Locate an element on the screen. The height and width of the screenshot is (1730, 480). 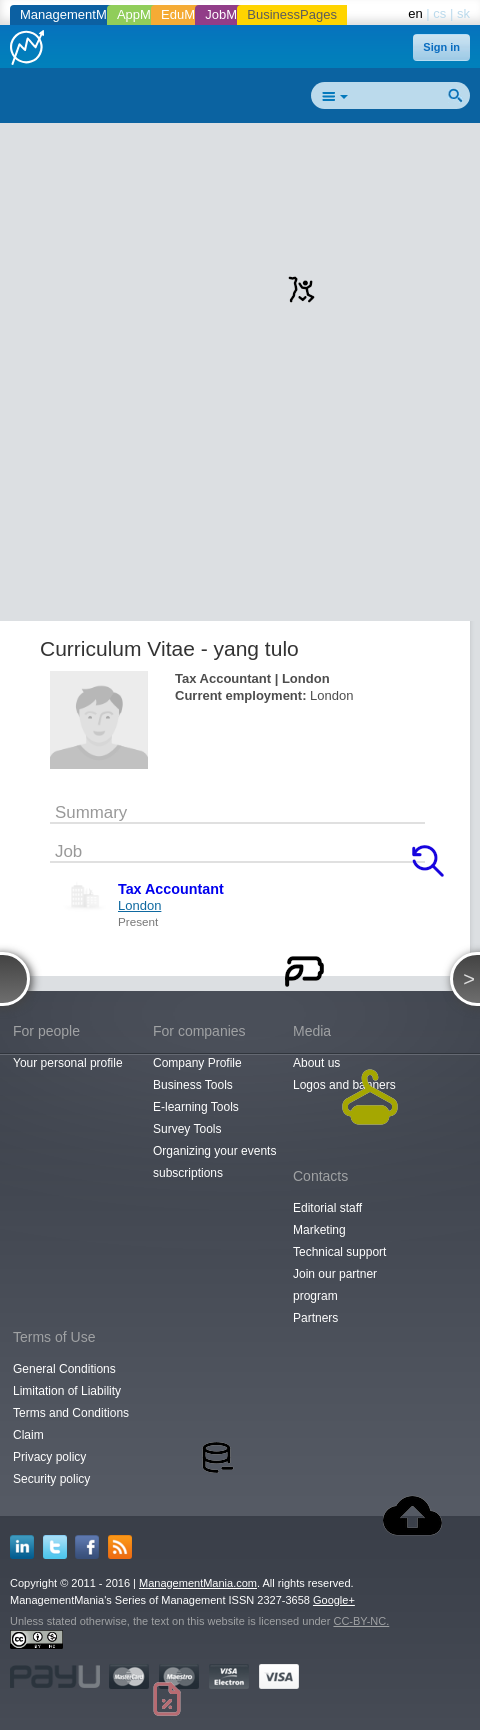
view document with percentage or discount details is located at coordinates (167, 1699).